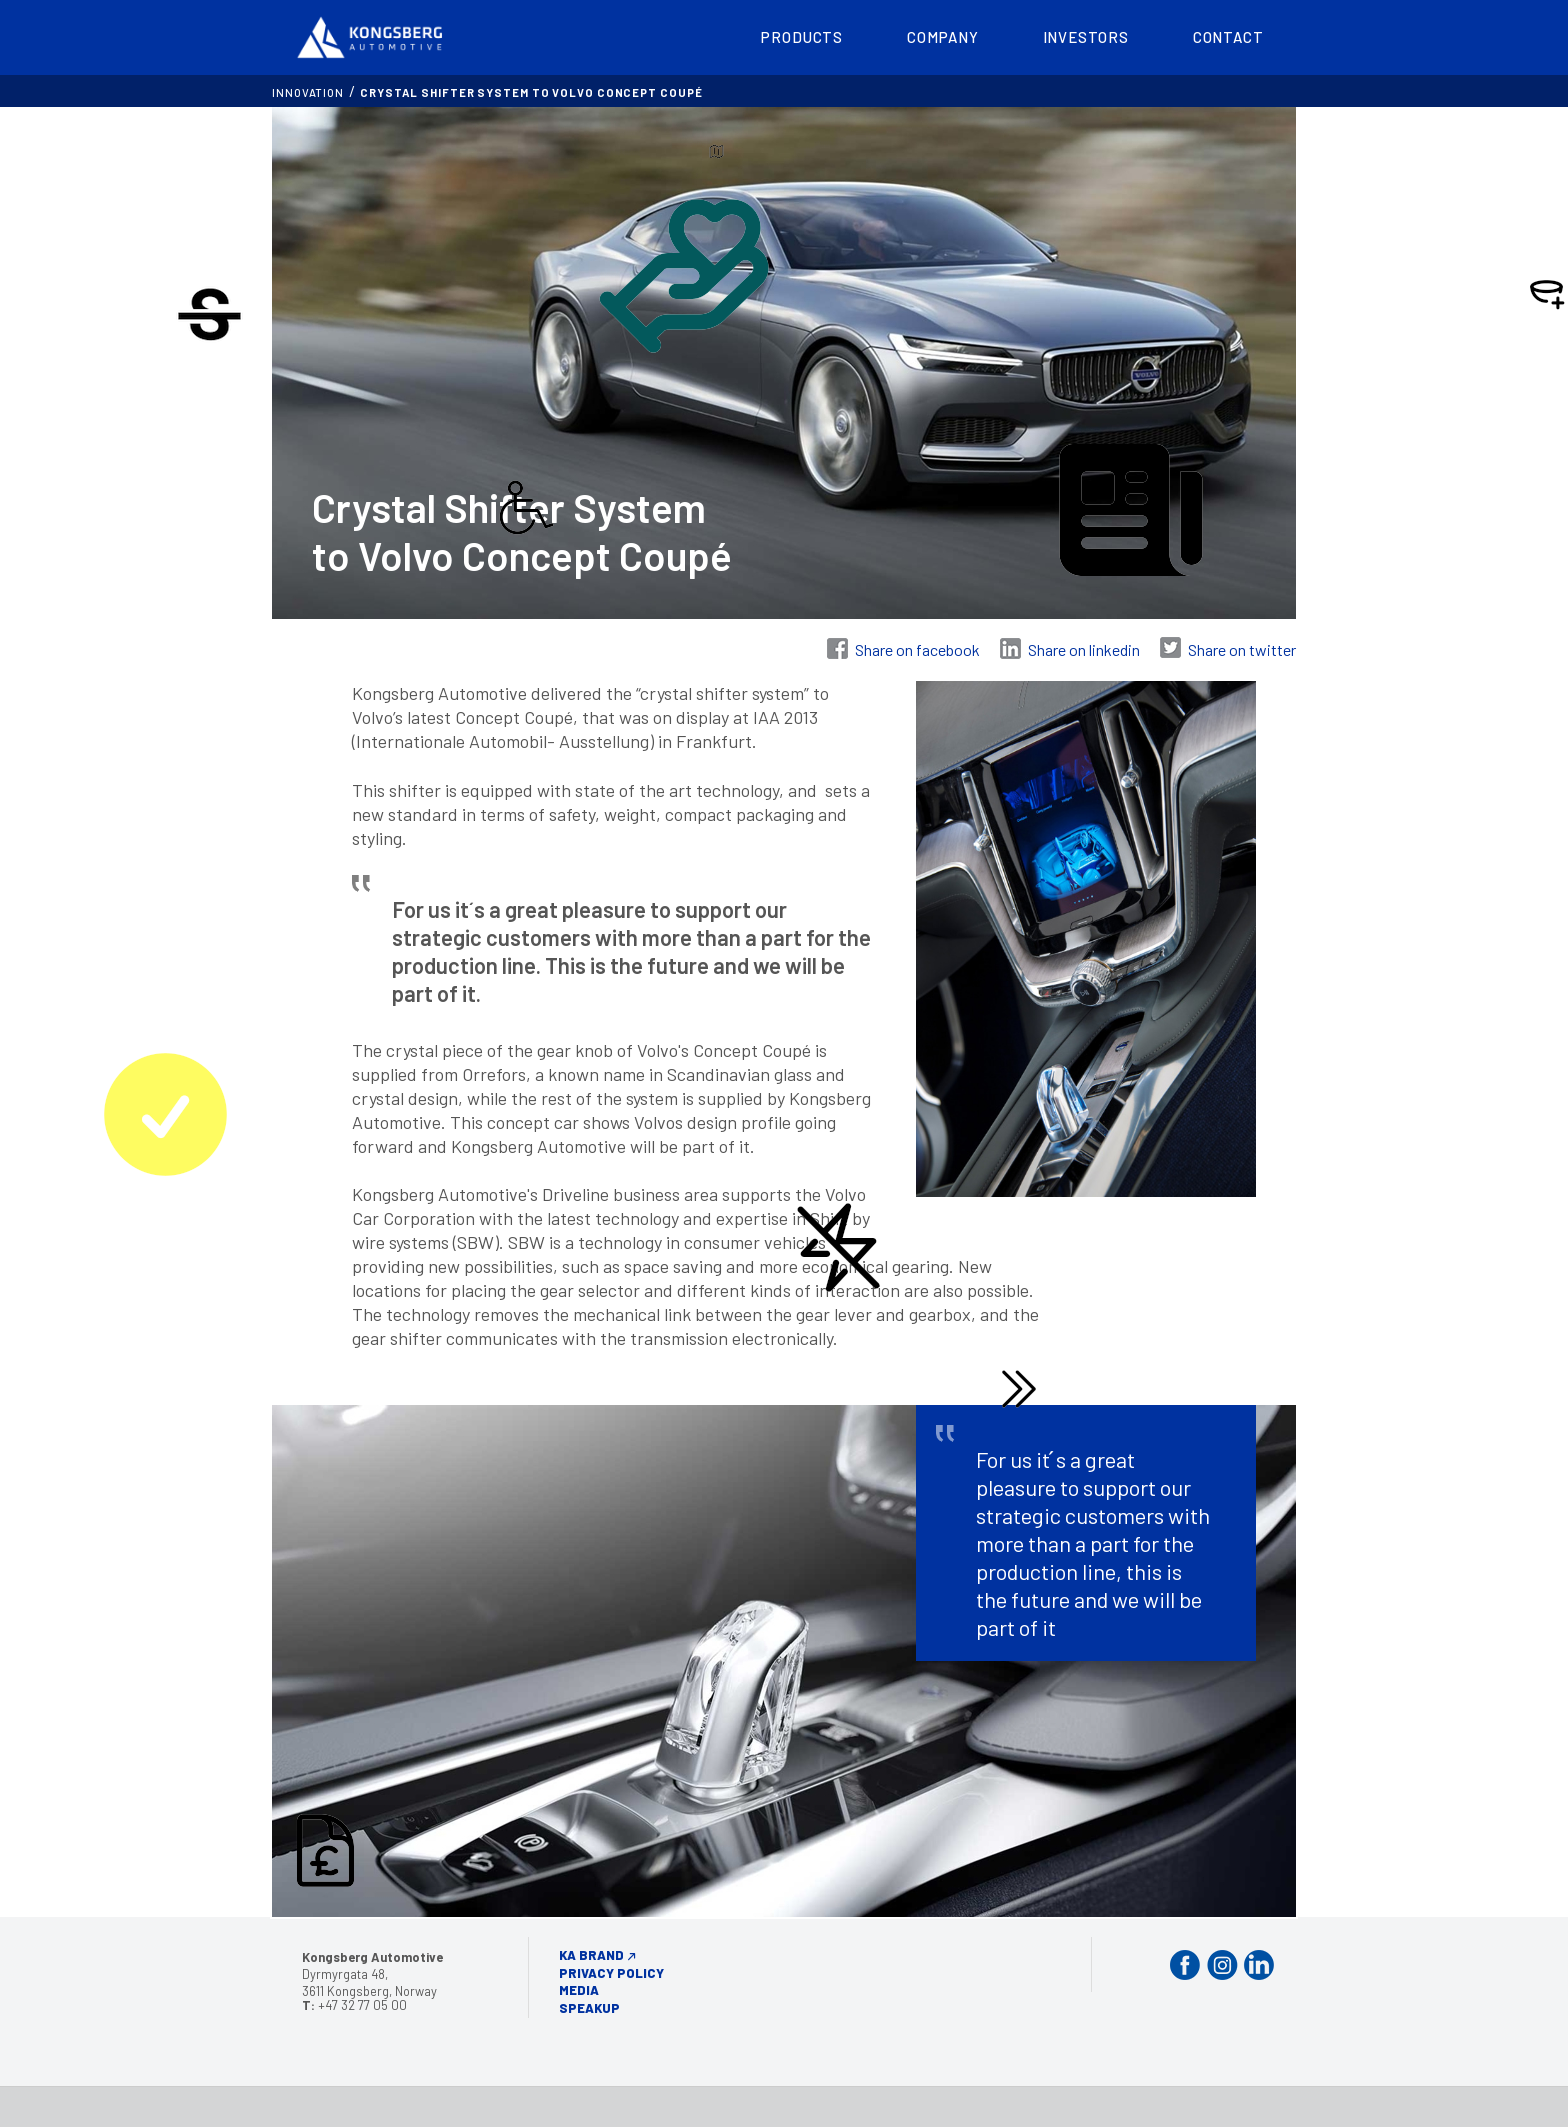 The height and width of the screenshot is (2127, 1568). Describe the element at coordinates (325, 1850) in the screenshot. I see `view financial document in pounds` at that location.